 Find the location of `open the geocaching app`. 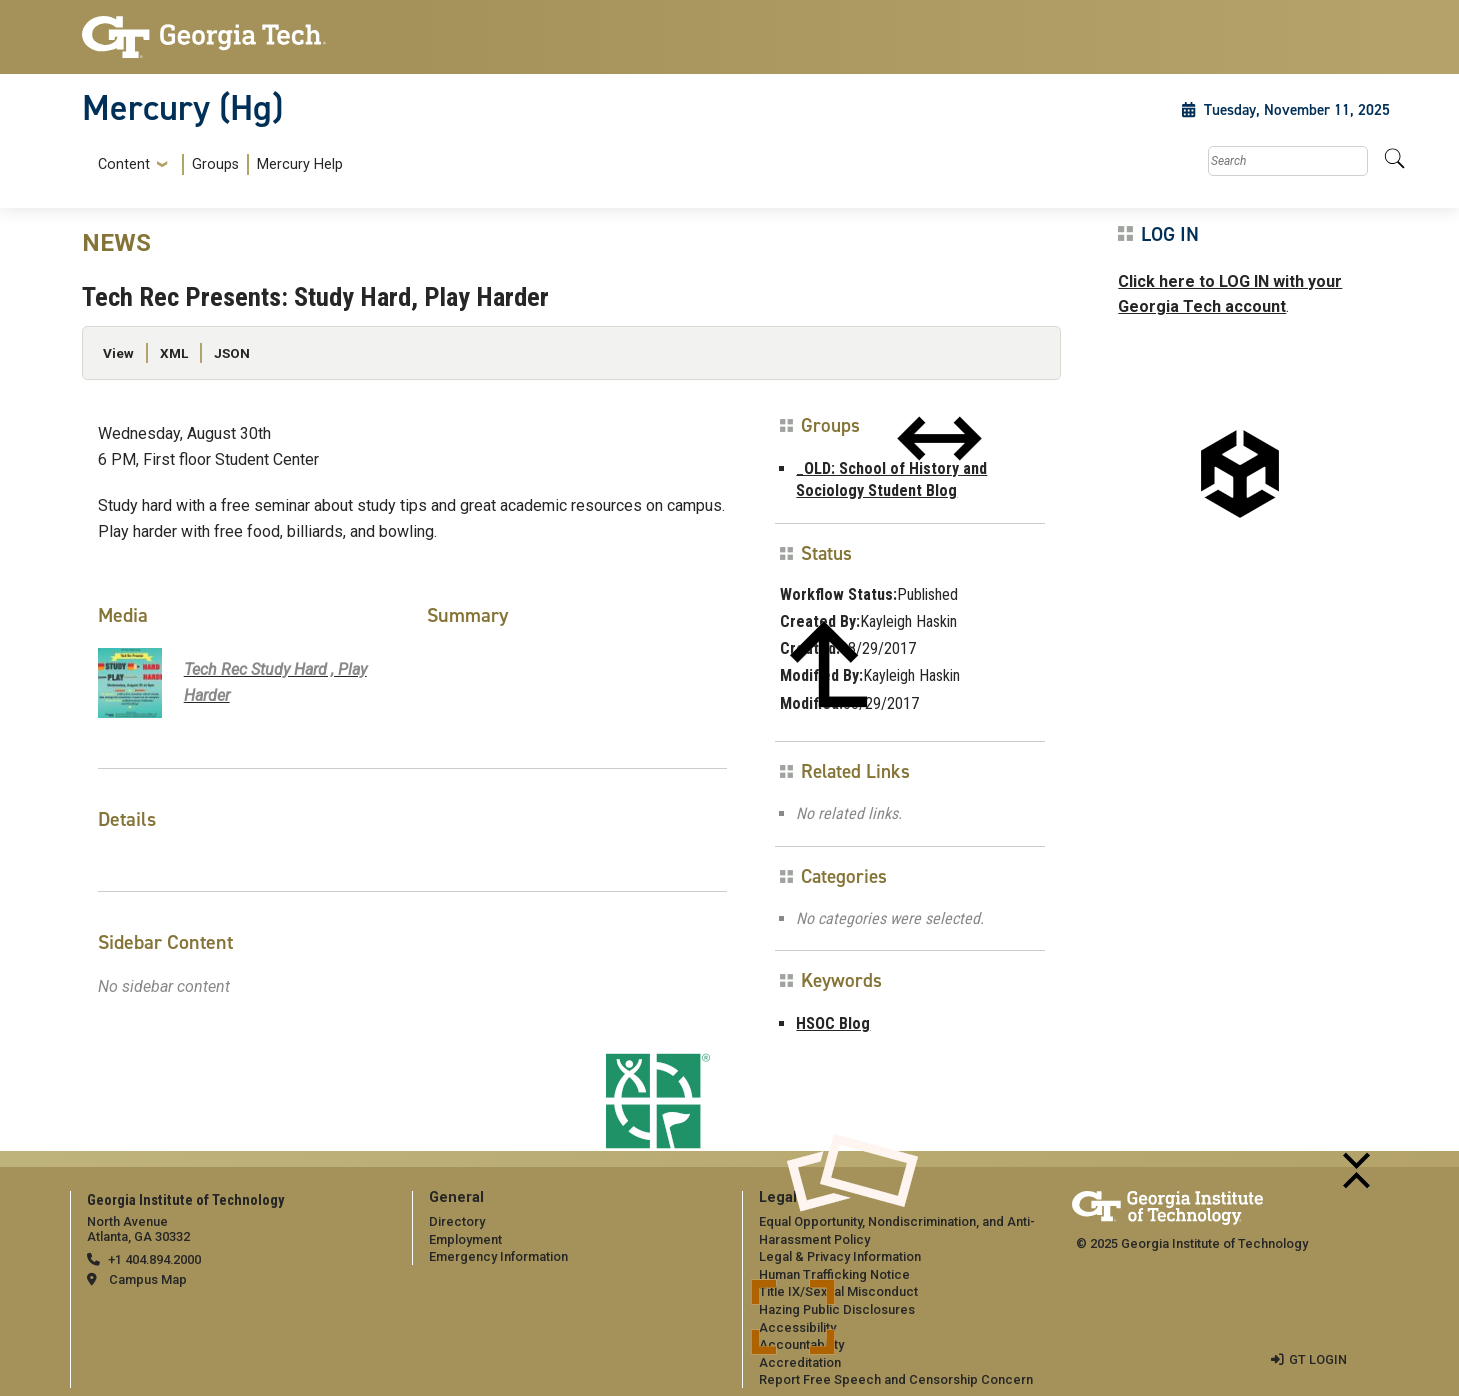

open the geocaching app is located at coordinates (658, 1101).